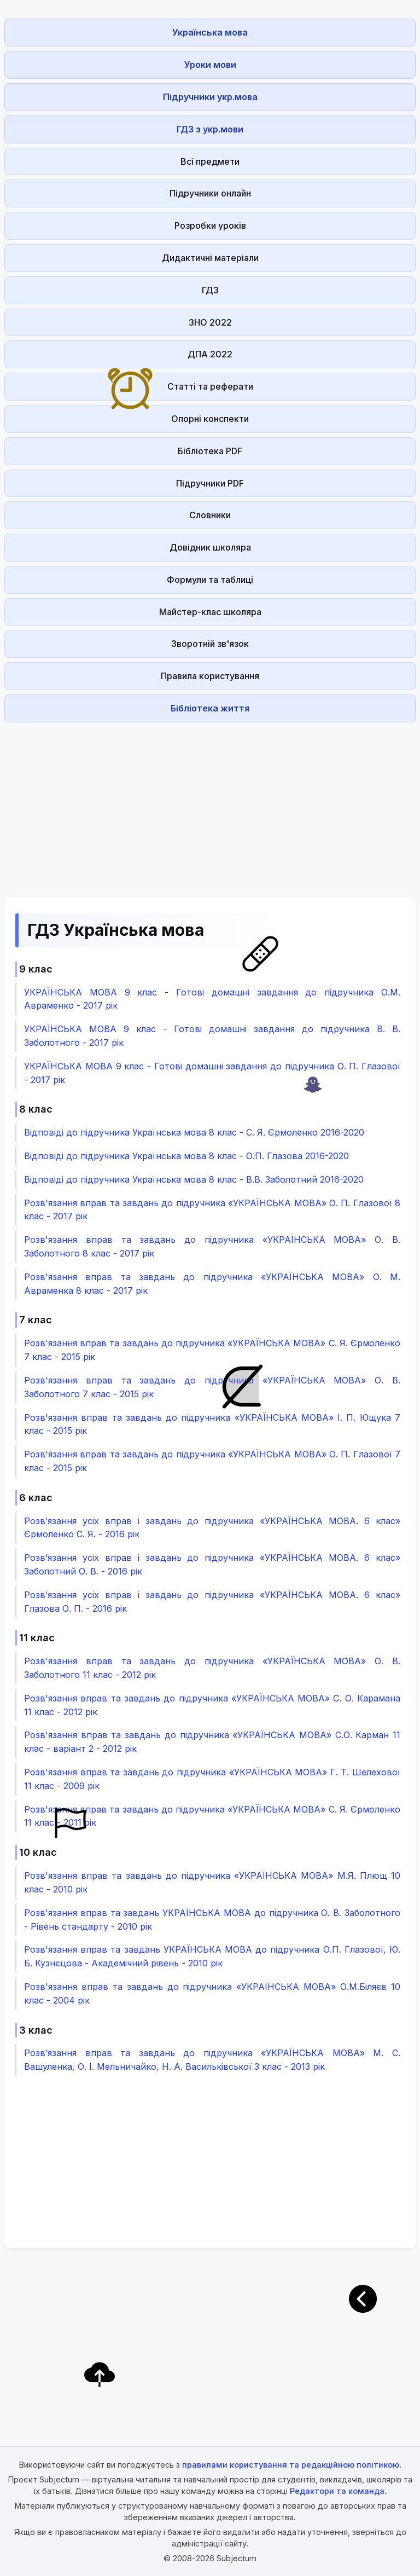 The width and height of the screenshot is (420, 2576). I want to click on access first aid or medical information, so click(260, 954).